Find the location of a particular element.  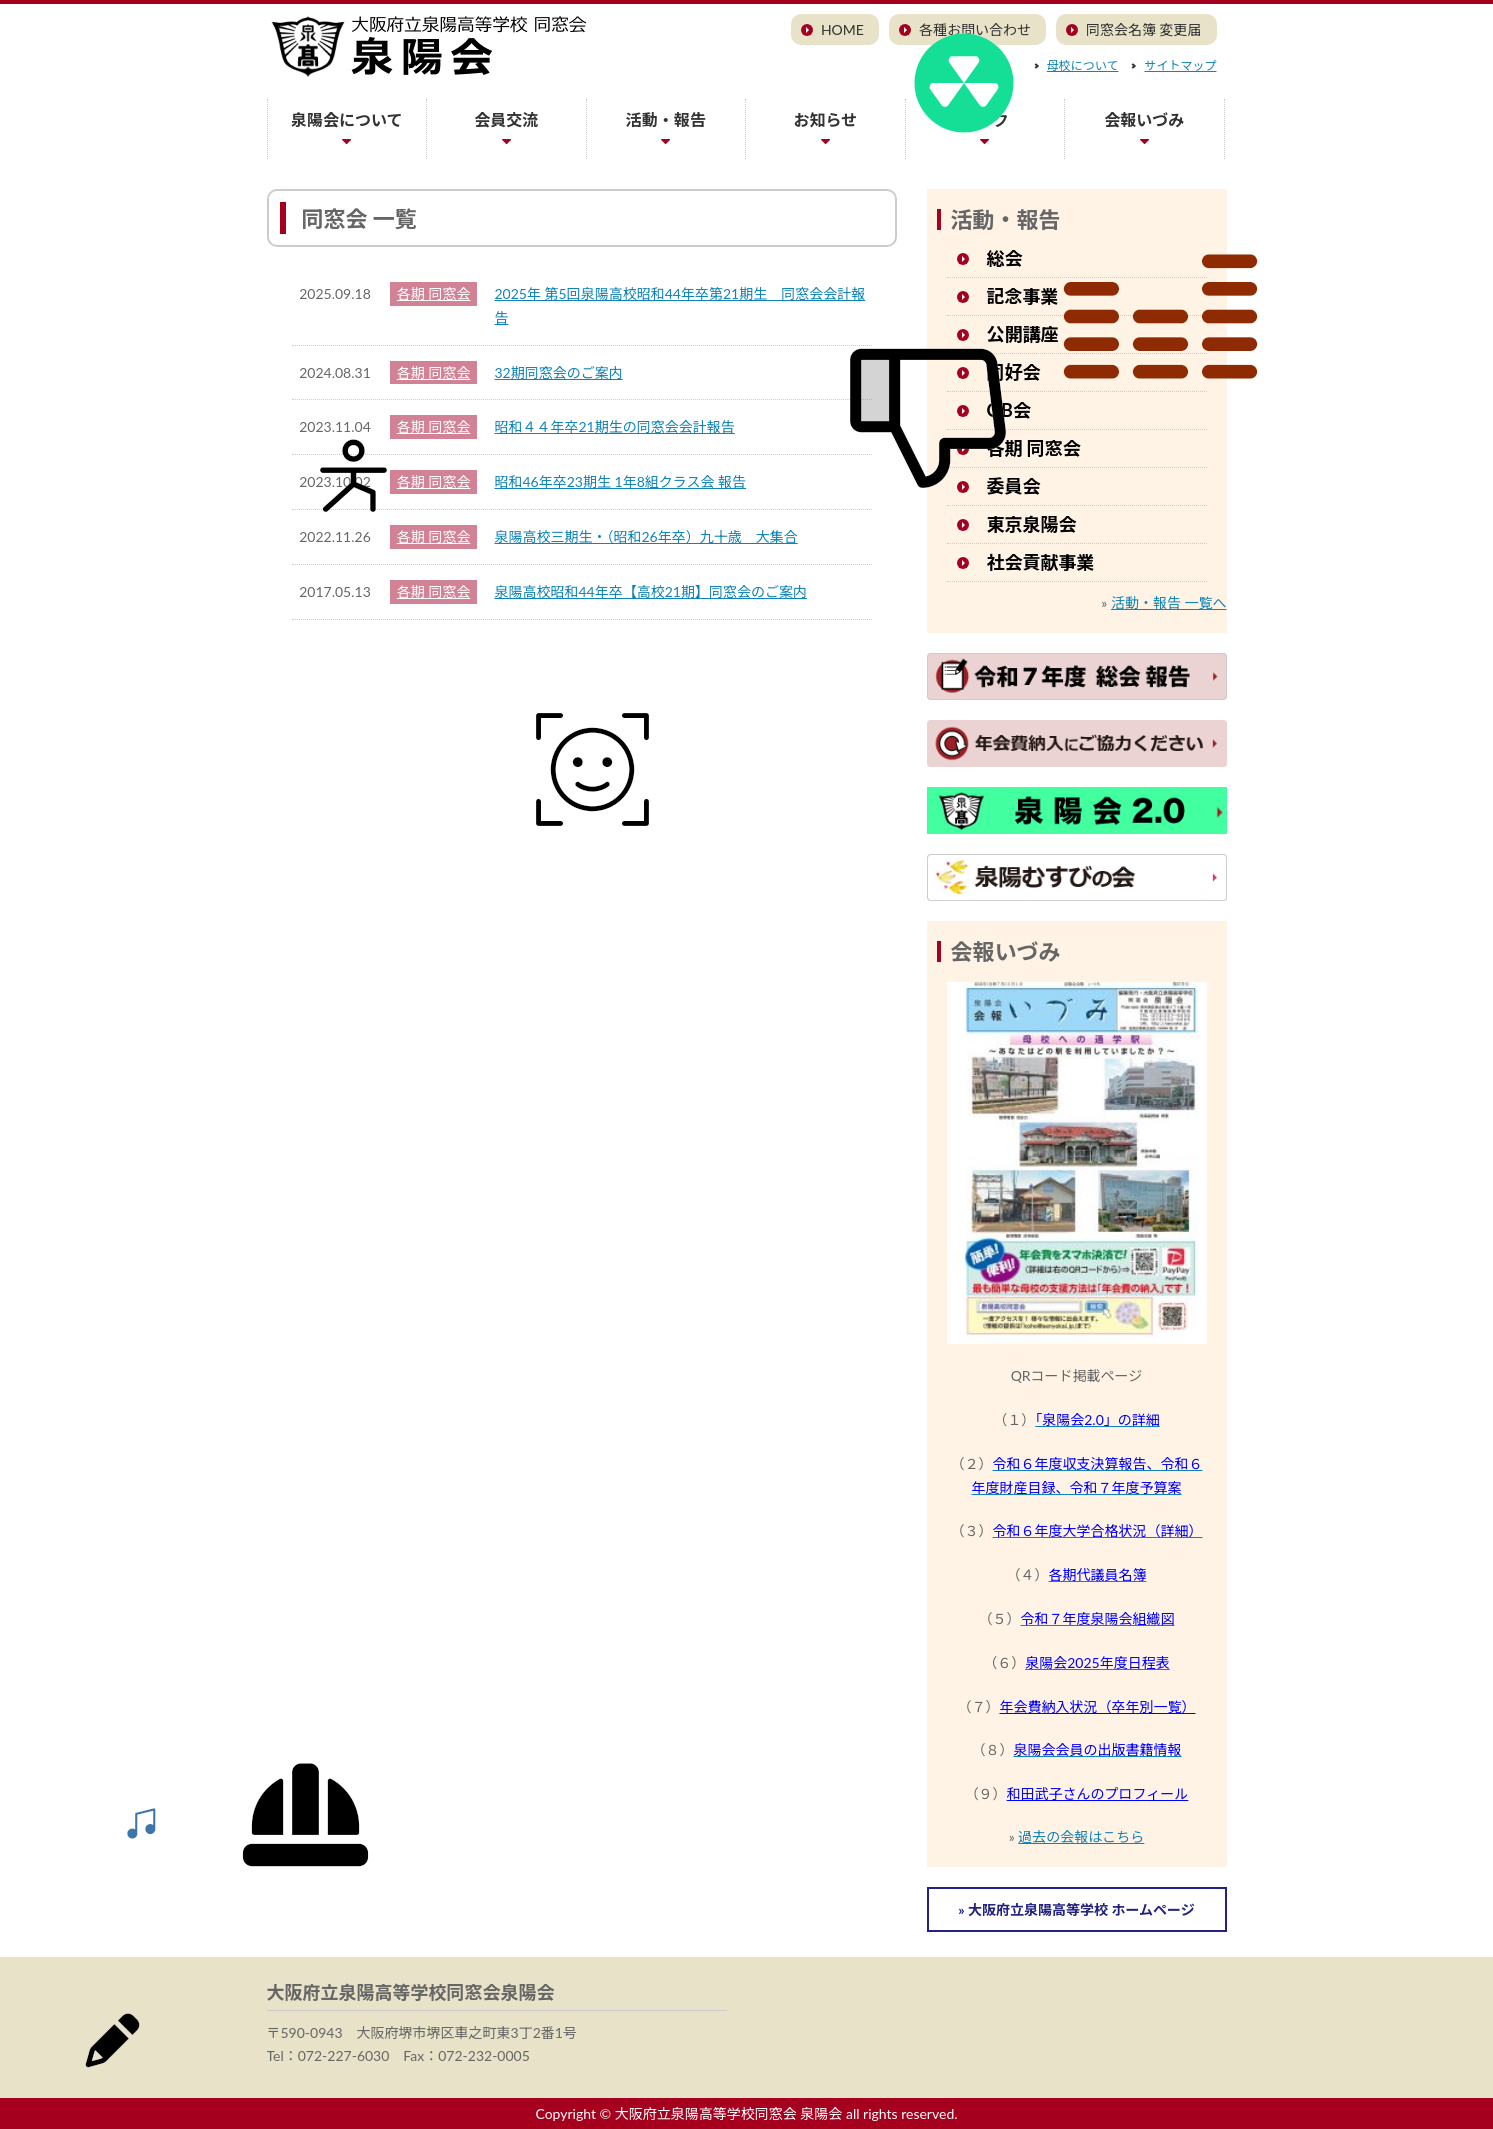

scan face to unlock or authenticate is located at coordinates (592, 769).